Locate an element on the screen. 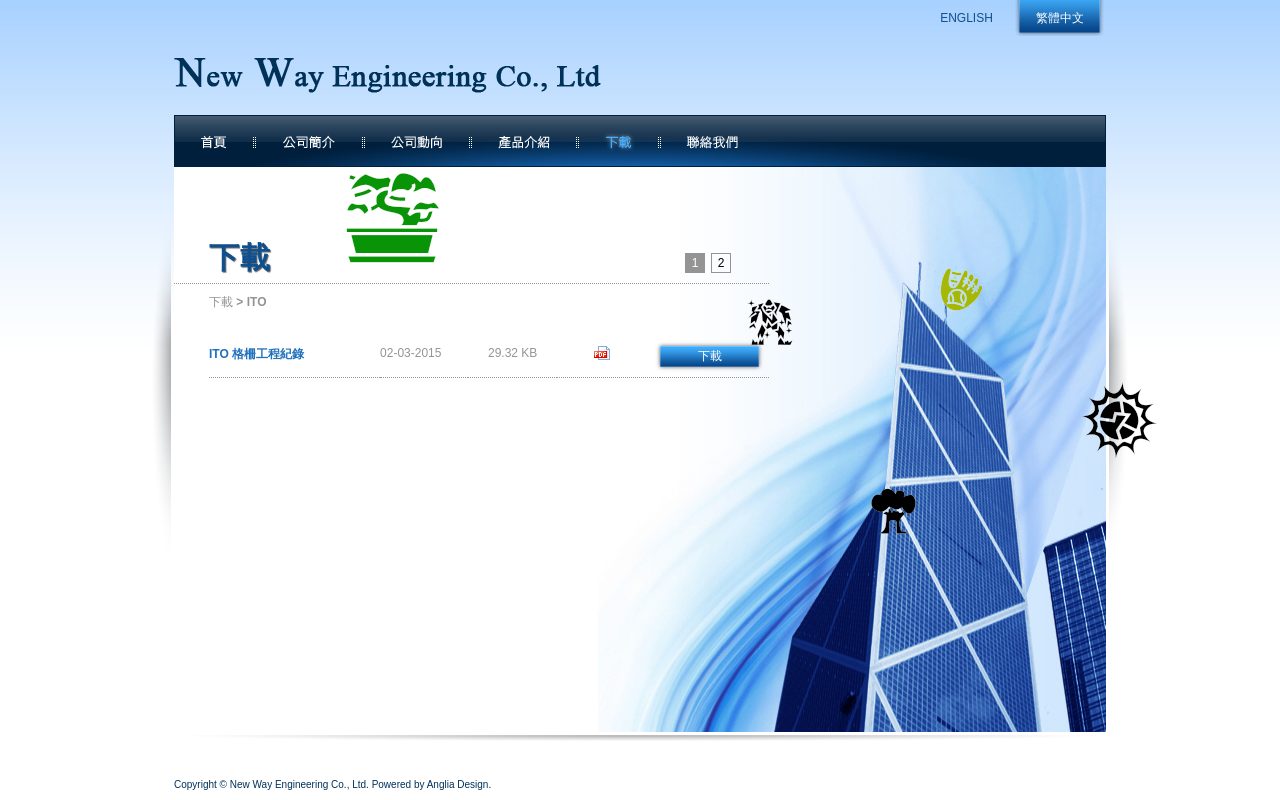 The image size is (1280, 800). baseball or softball category is located at coordinates (961, 289).